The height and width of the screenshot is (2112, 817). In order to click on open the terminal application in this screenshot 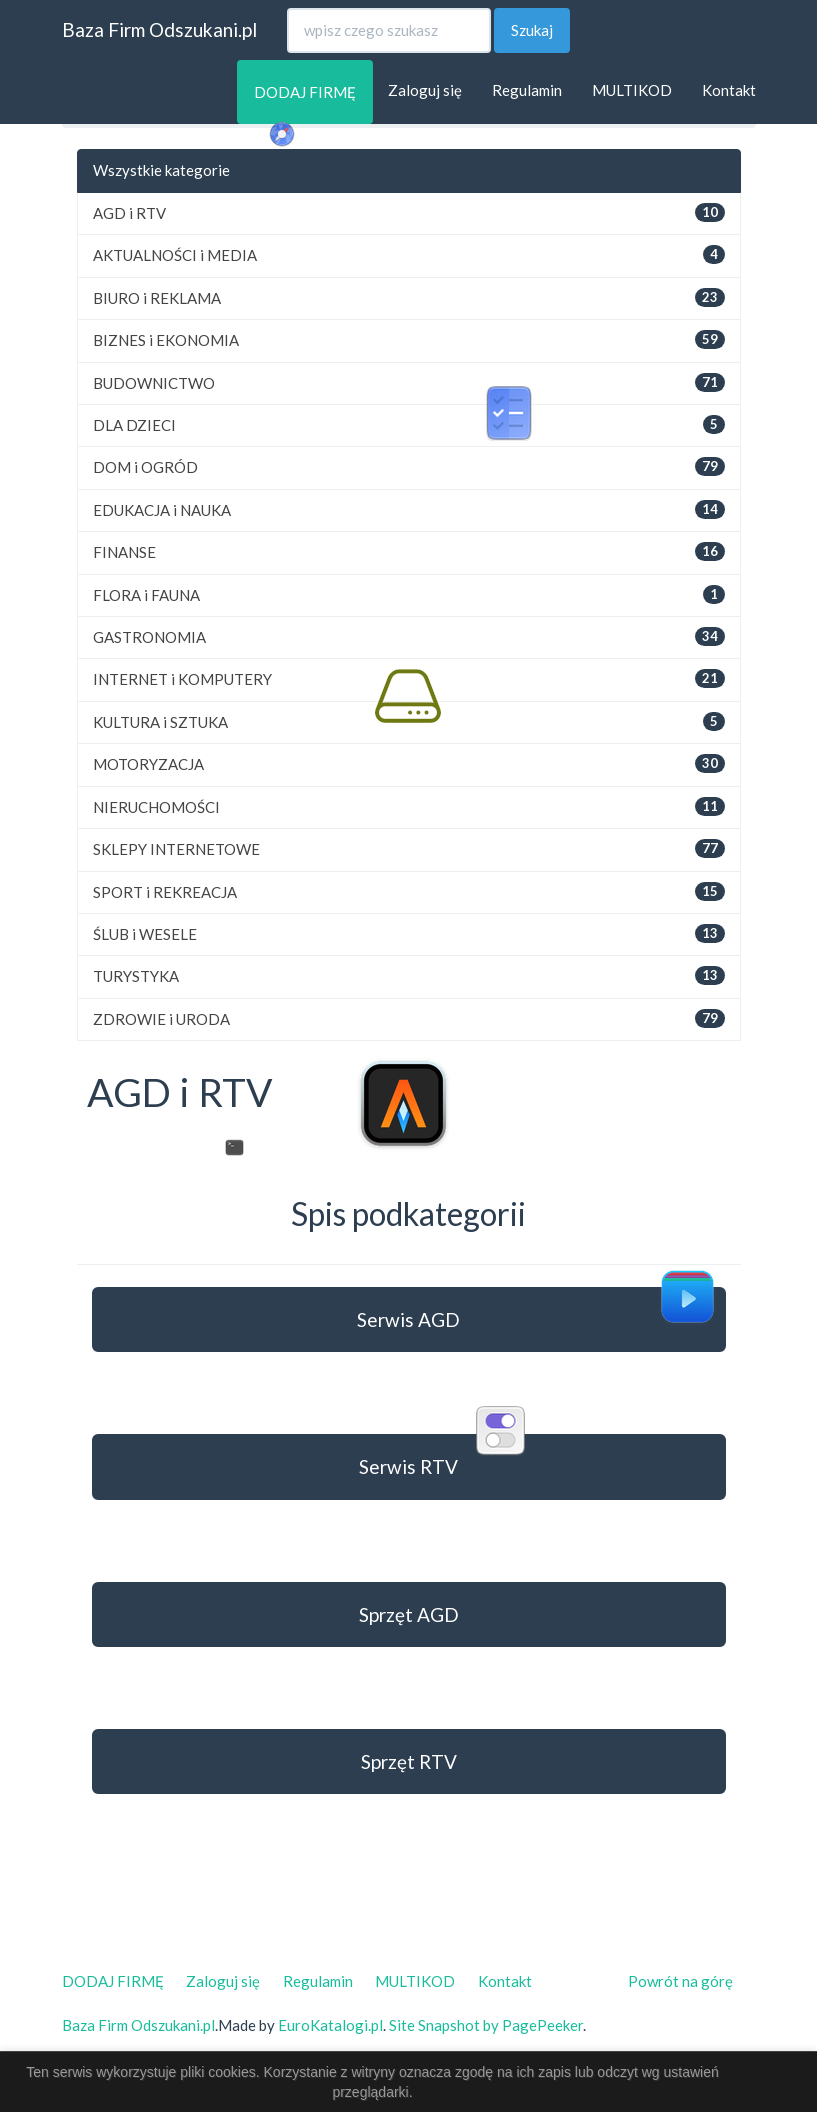, I will do `click(234, 1147)`.